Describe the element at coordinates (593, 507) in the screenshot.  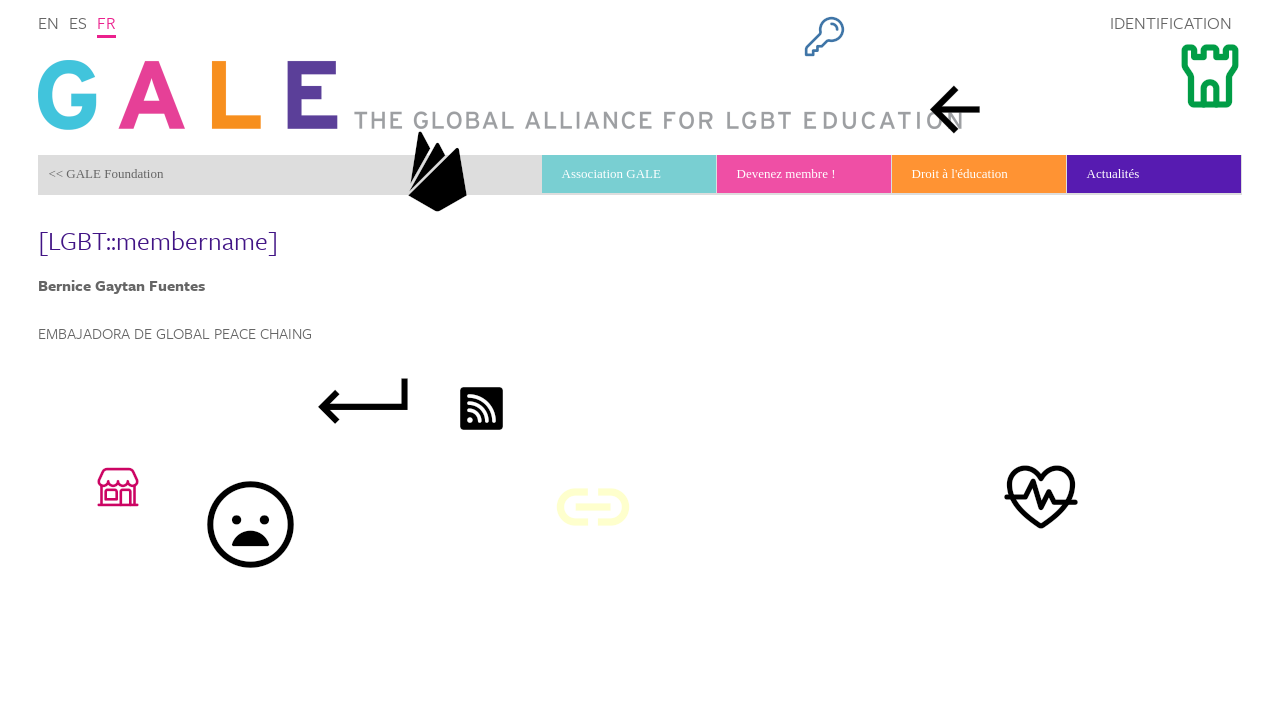
I see `copy or share a link` at that location.